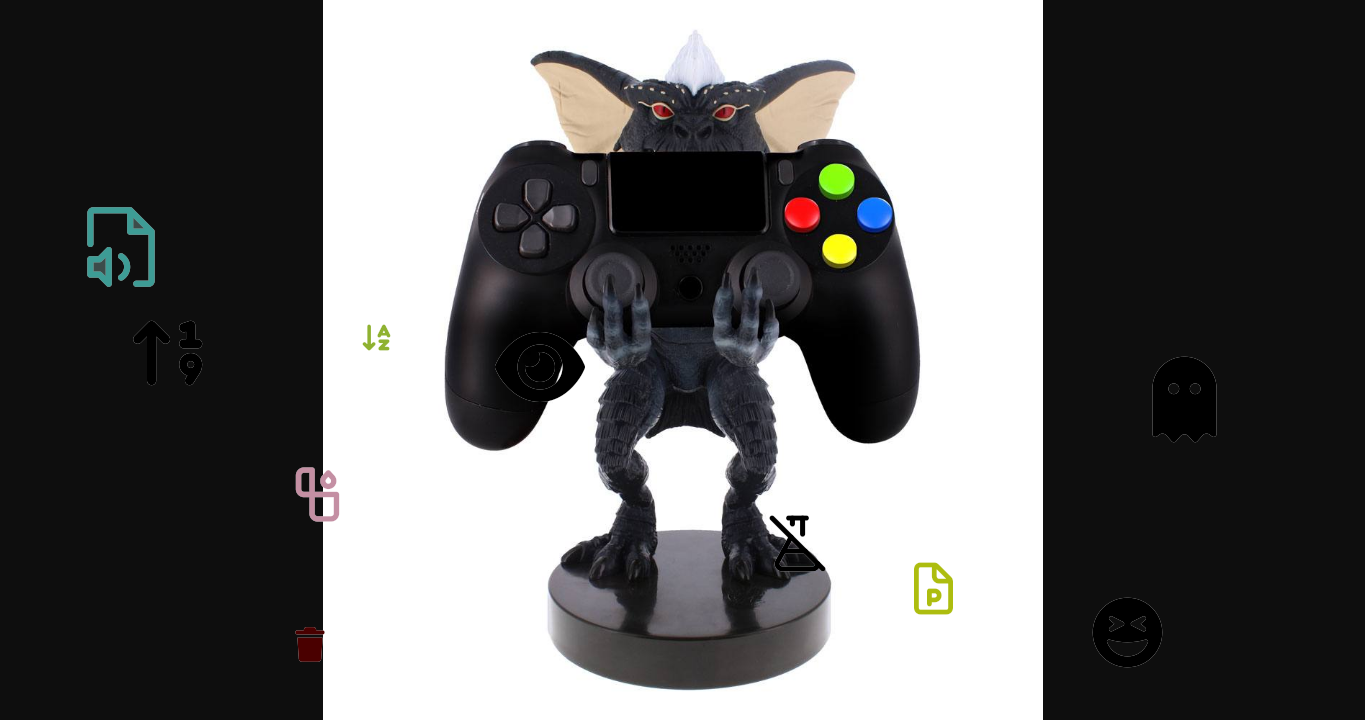  I want to click on ignite or activate a feature, so click(317, 494).